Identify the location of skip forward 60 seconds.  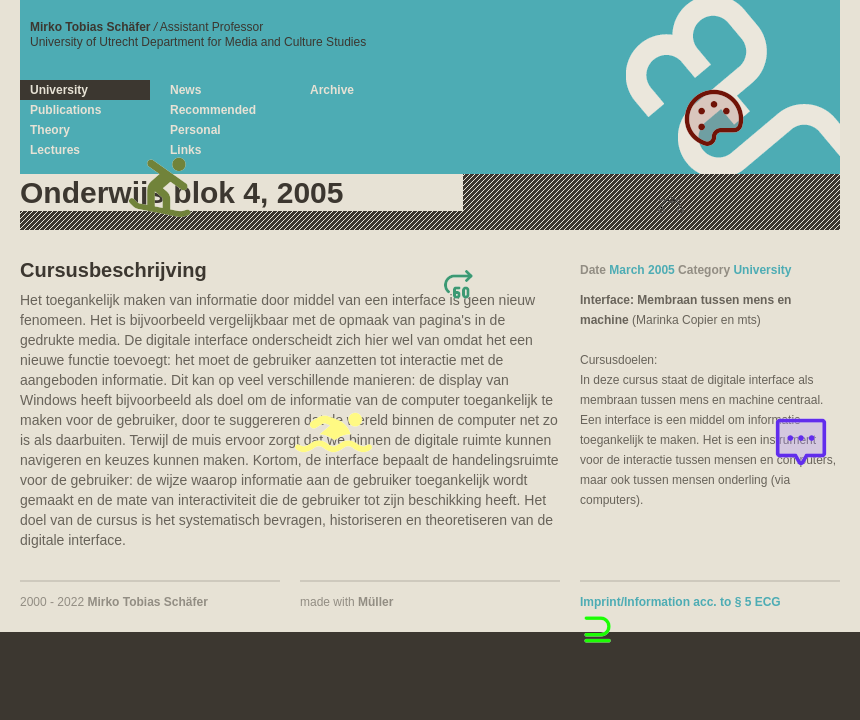
(459, 285).